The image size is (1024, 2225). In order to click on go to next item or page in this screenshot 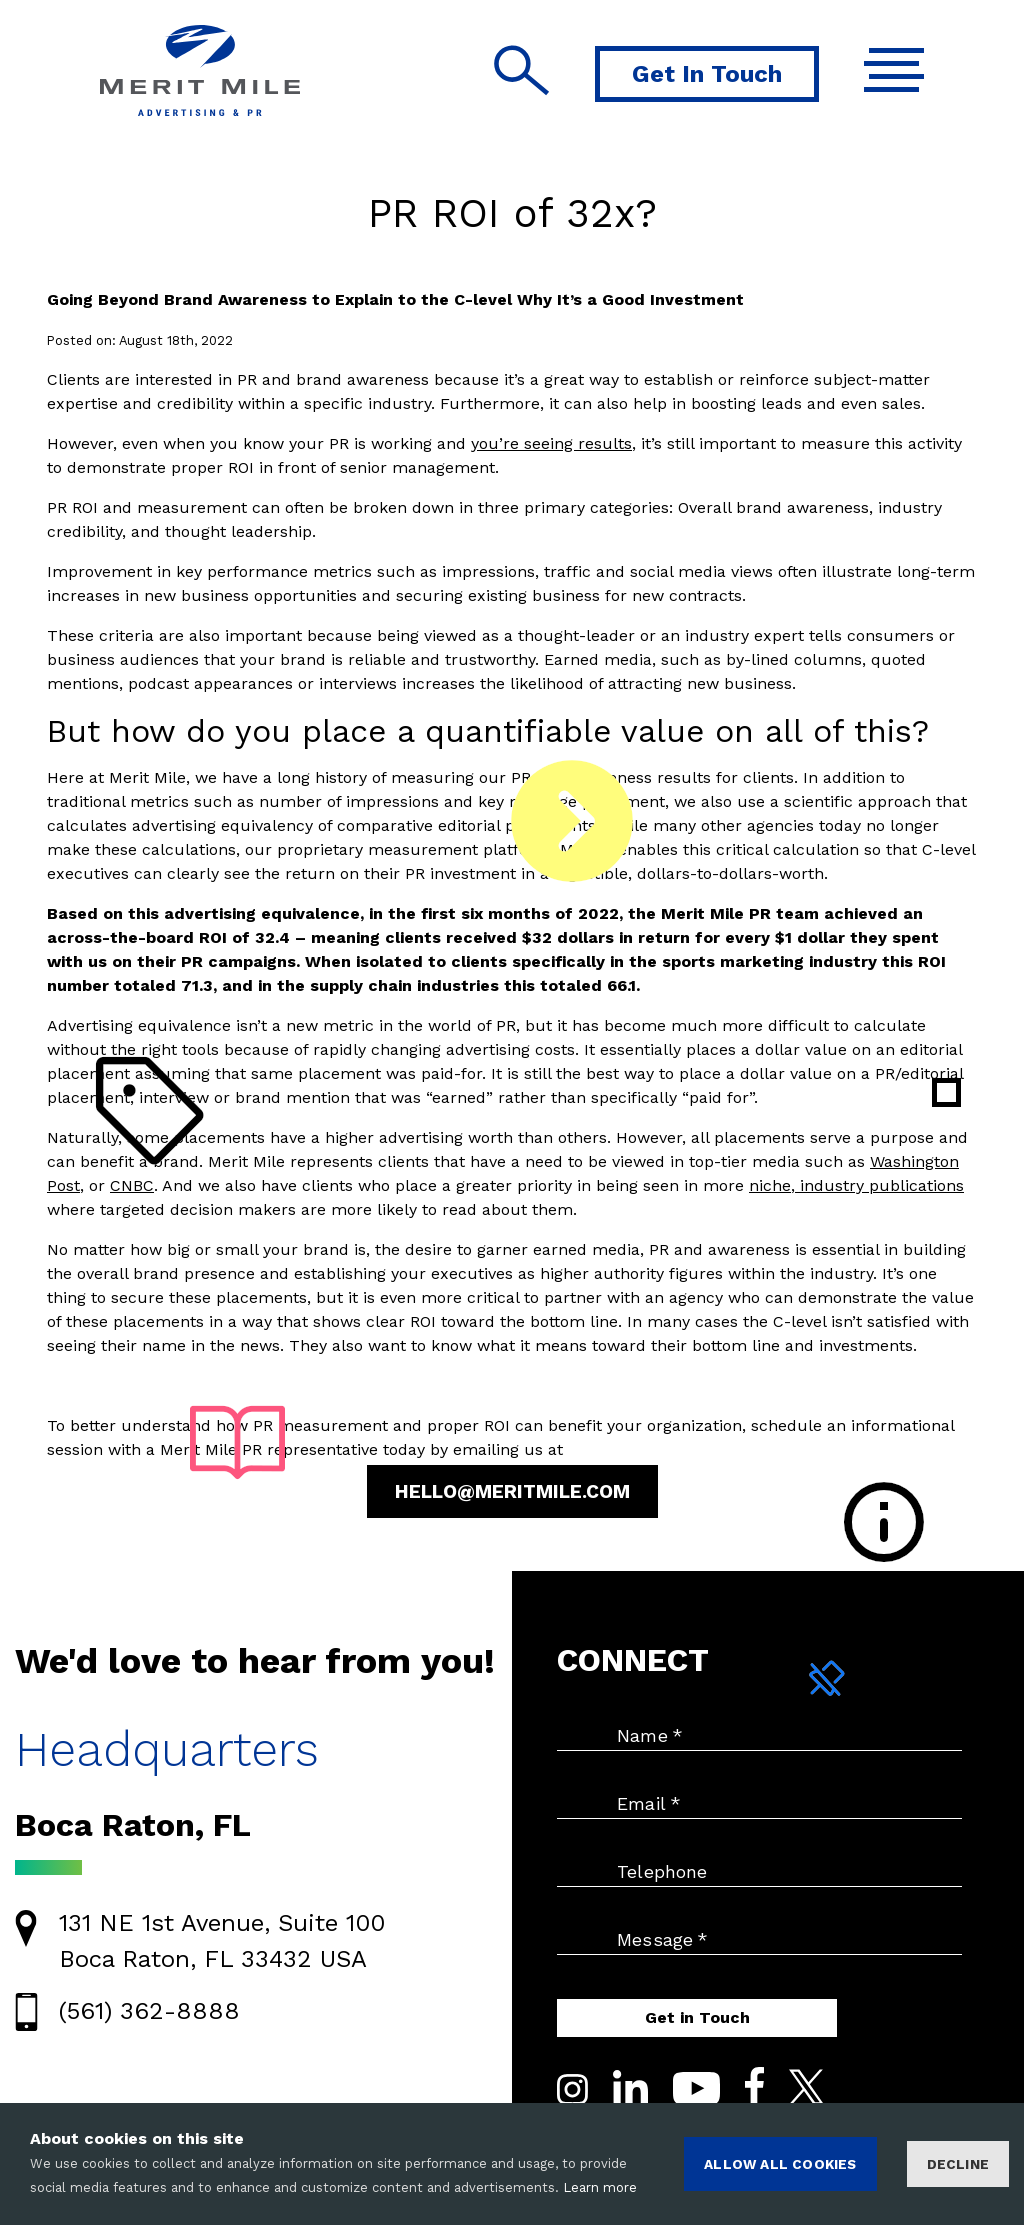, I will do `click(572, 821)`.